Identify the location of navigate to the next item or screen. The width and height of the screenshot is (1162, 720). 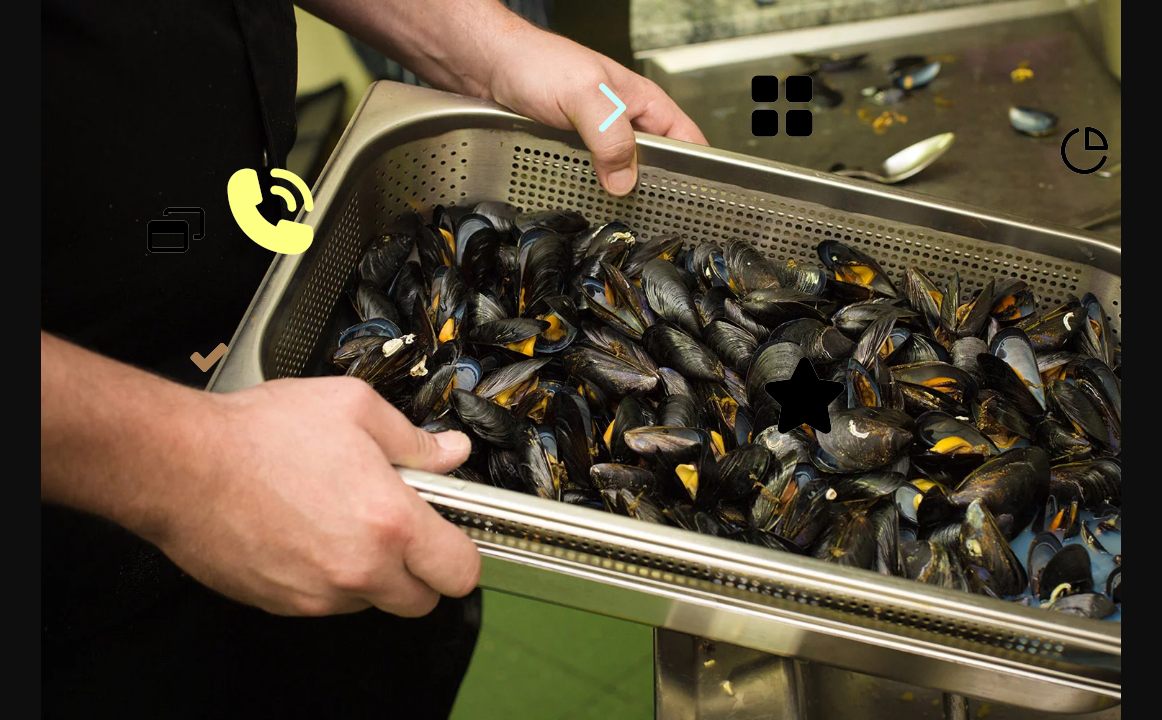
(610, 107).